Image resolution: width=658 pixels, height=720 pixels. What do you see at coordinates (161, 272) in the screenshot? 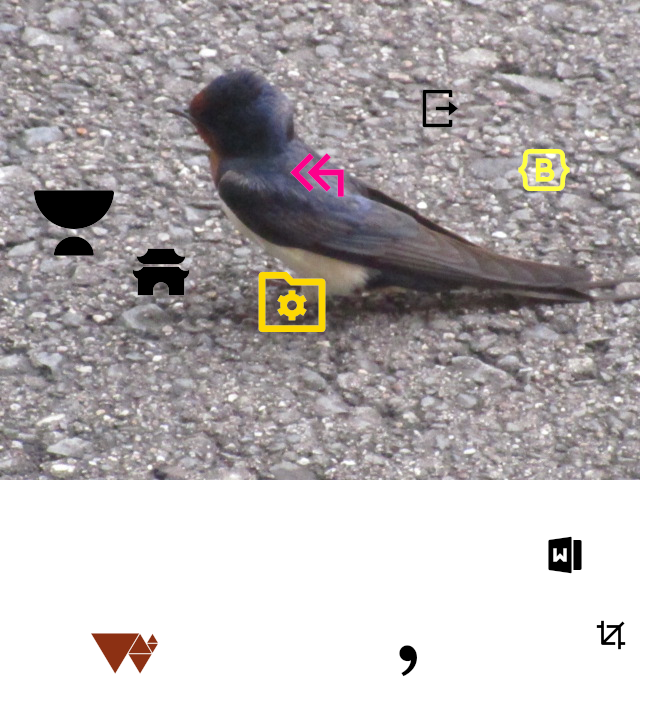
I see `access historical landmarks or monuments` at bounding box center [161, 272].